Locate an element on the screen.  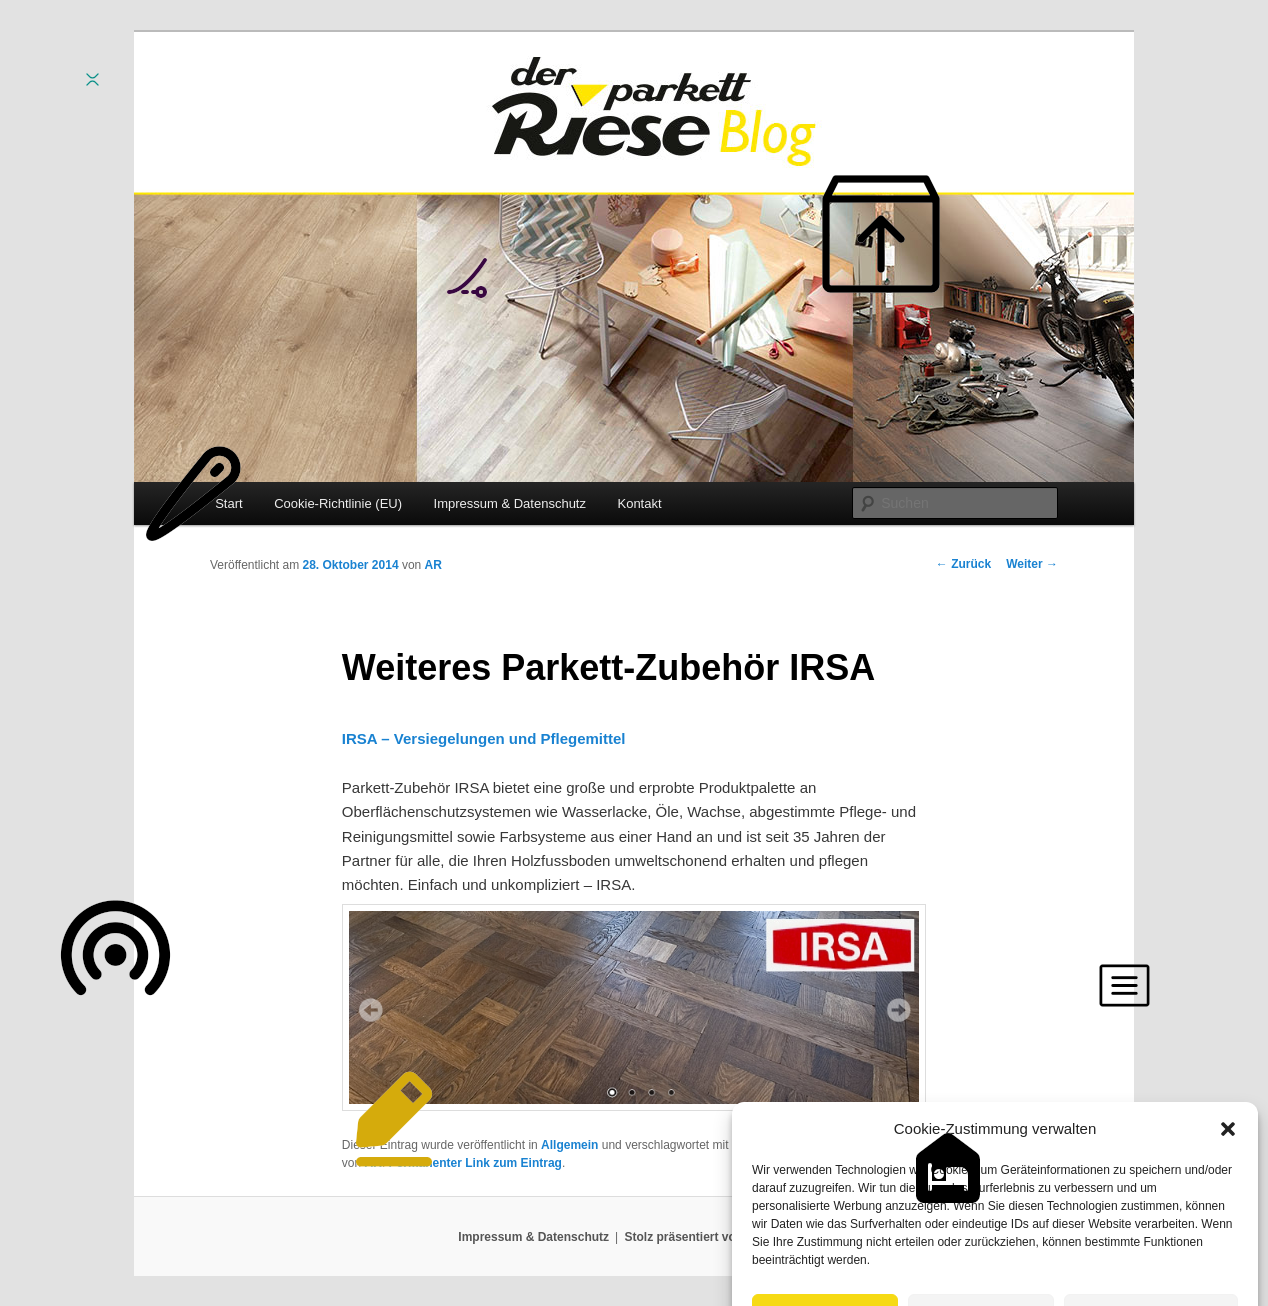
access sewing or tailoring tools is located at coordinates (193, 493).